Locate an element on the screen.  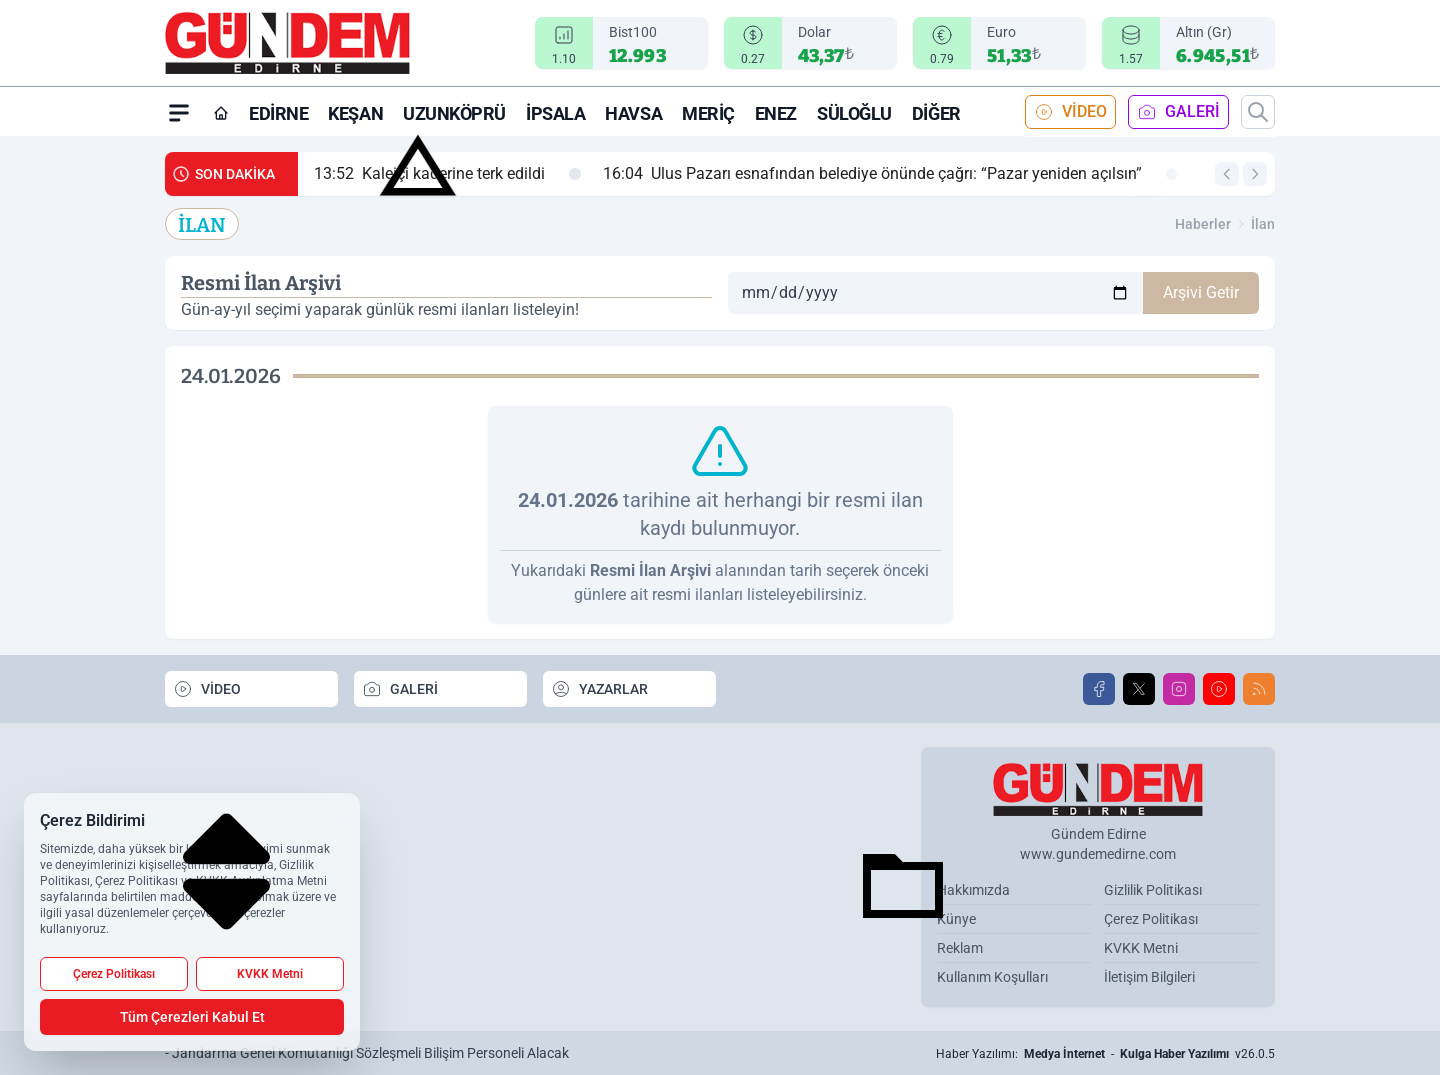
view change history or version log is located at coordinates (418, 165).